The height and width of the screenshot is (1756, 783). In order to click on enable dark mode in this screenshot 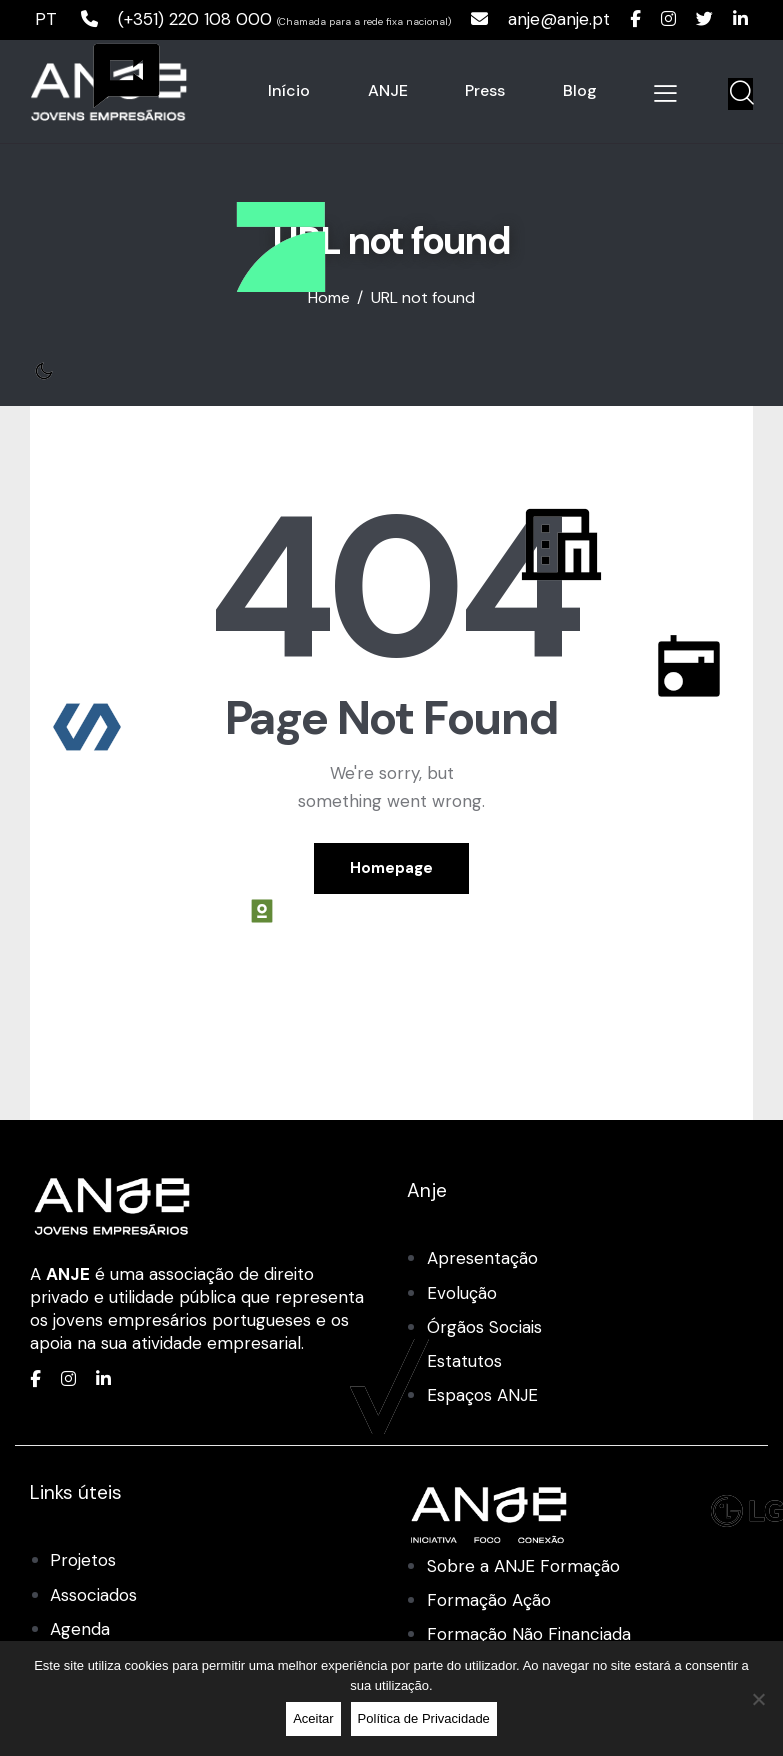, I will do `click(44, 371)`.